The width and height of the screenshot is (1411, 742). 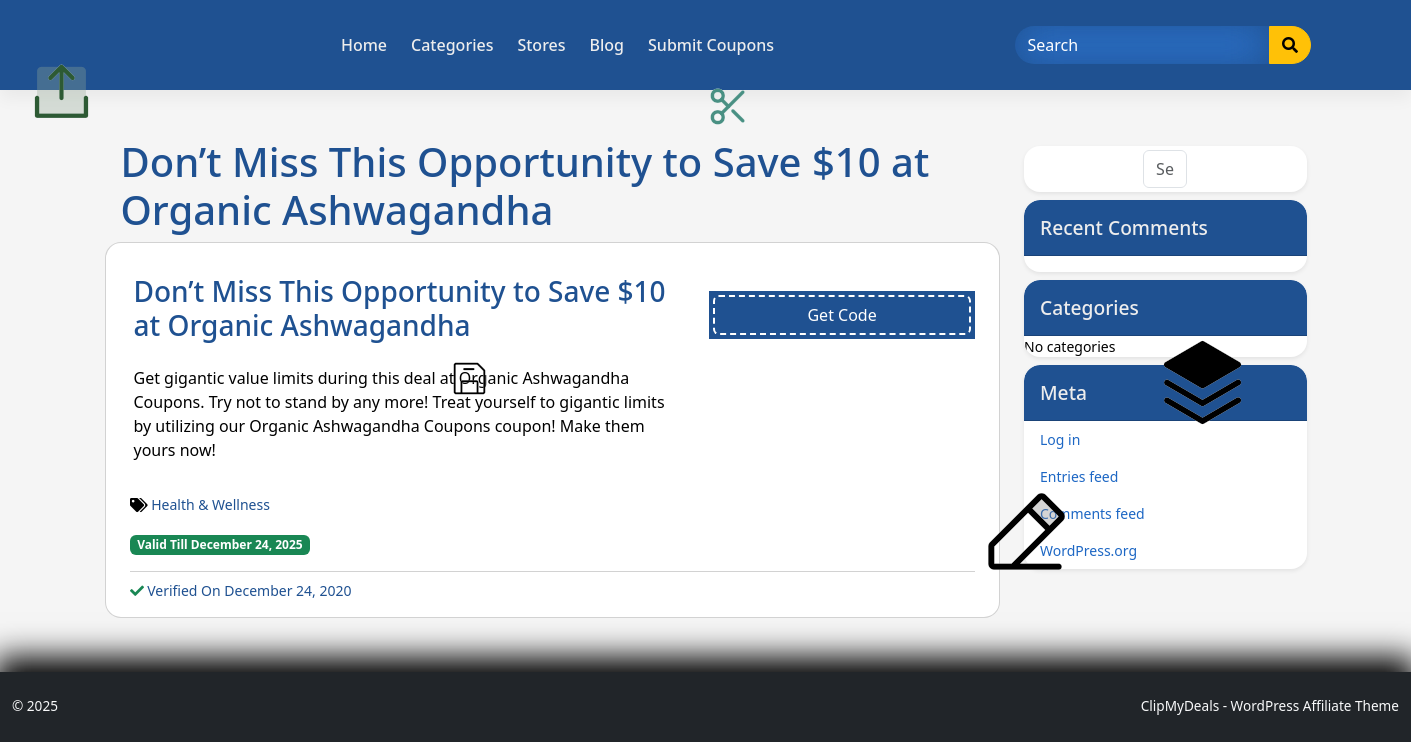 I want to click on cut selected content, so click(x=728, y=106).